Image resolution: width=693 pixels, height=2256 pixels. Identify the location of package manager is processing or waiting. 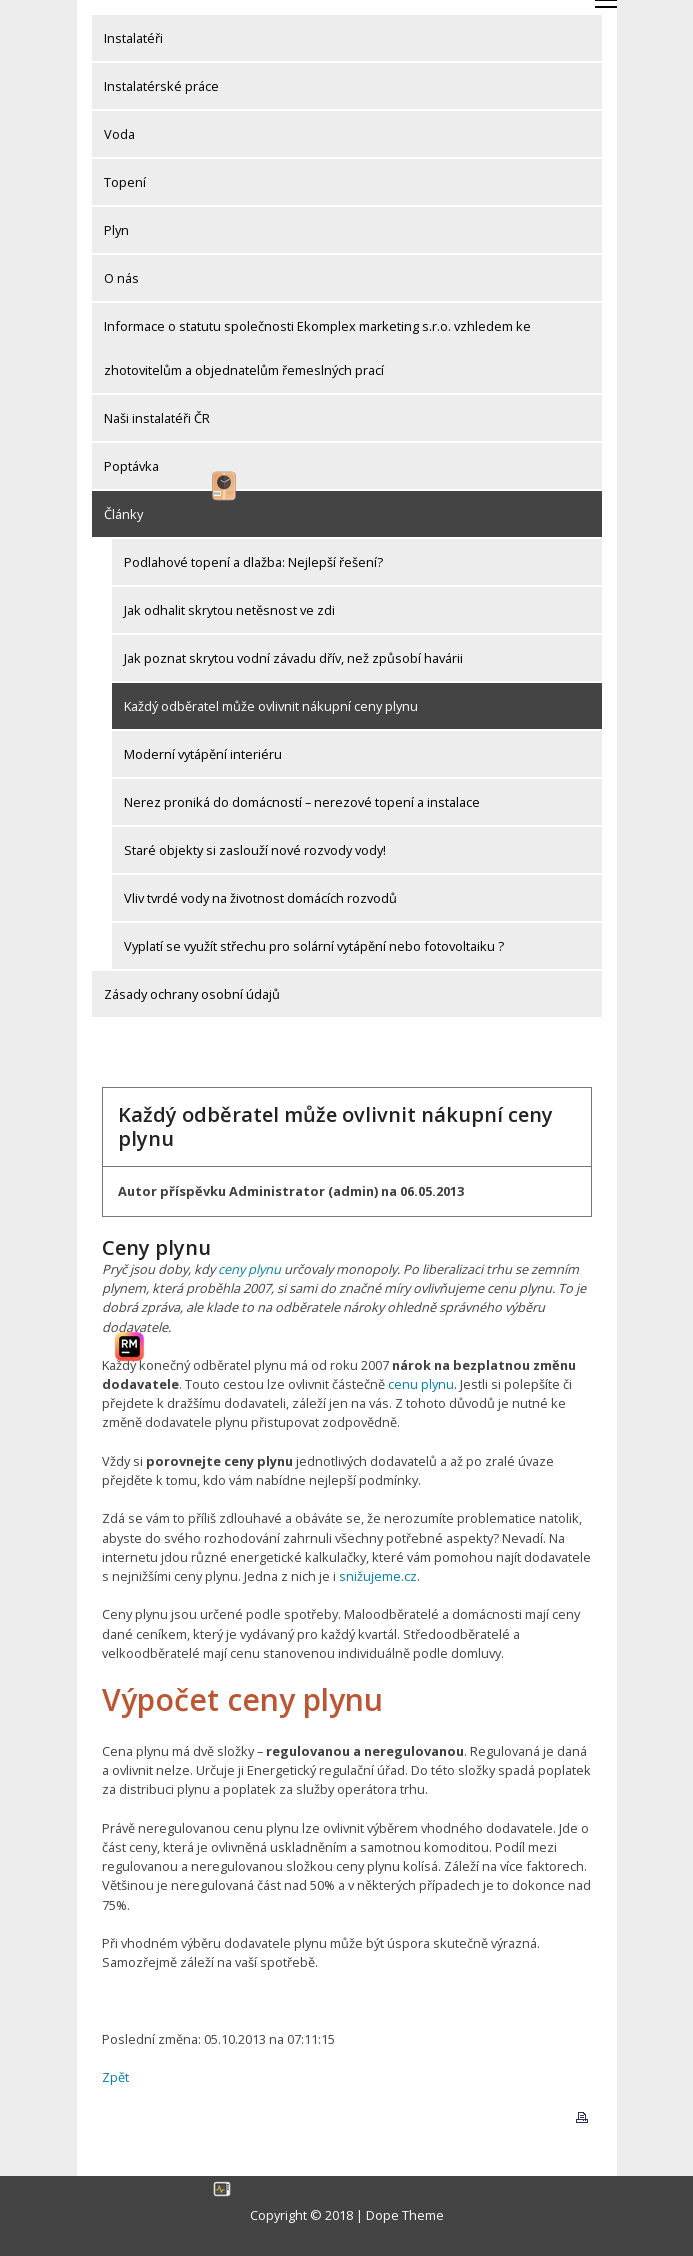
(224, 486).